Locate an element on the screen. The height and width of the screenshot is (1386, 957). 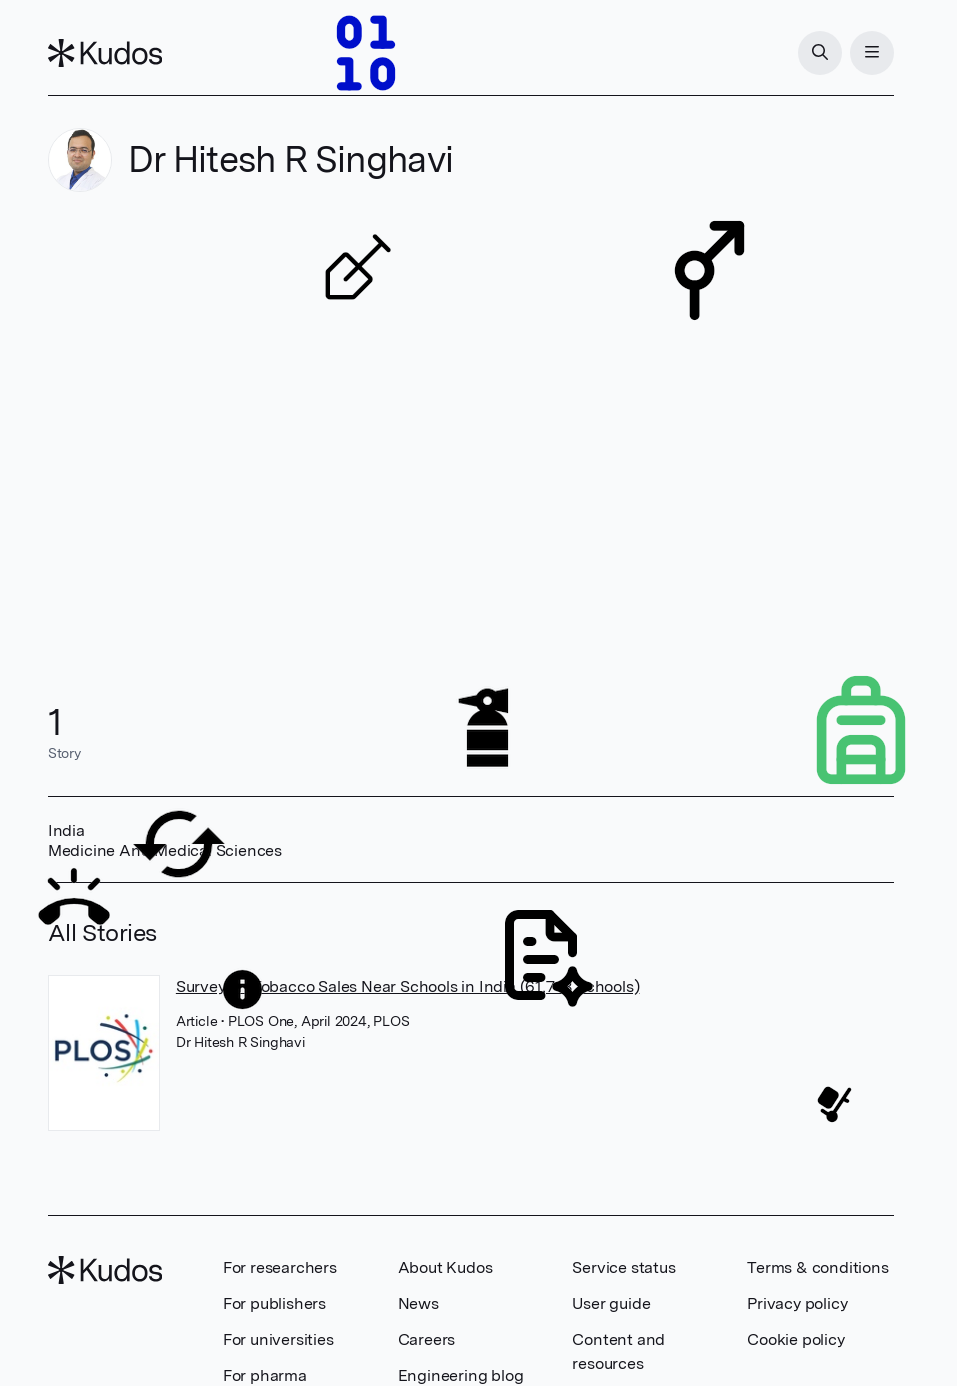
access your inventory or stored items is located at coordinates (861, 730).